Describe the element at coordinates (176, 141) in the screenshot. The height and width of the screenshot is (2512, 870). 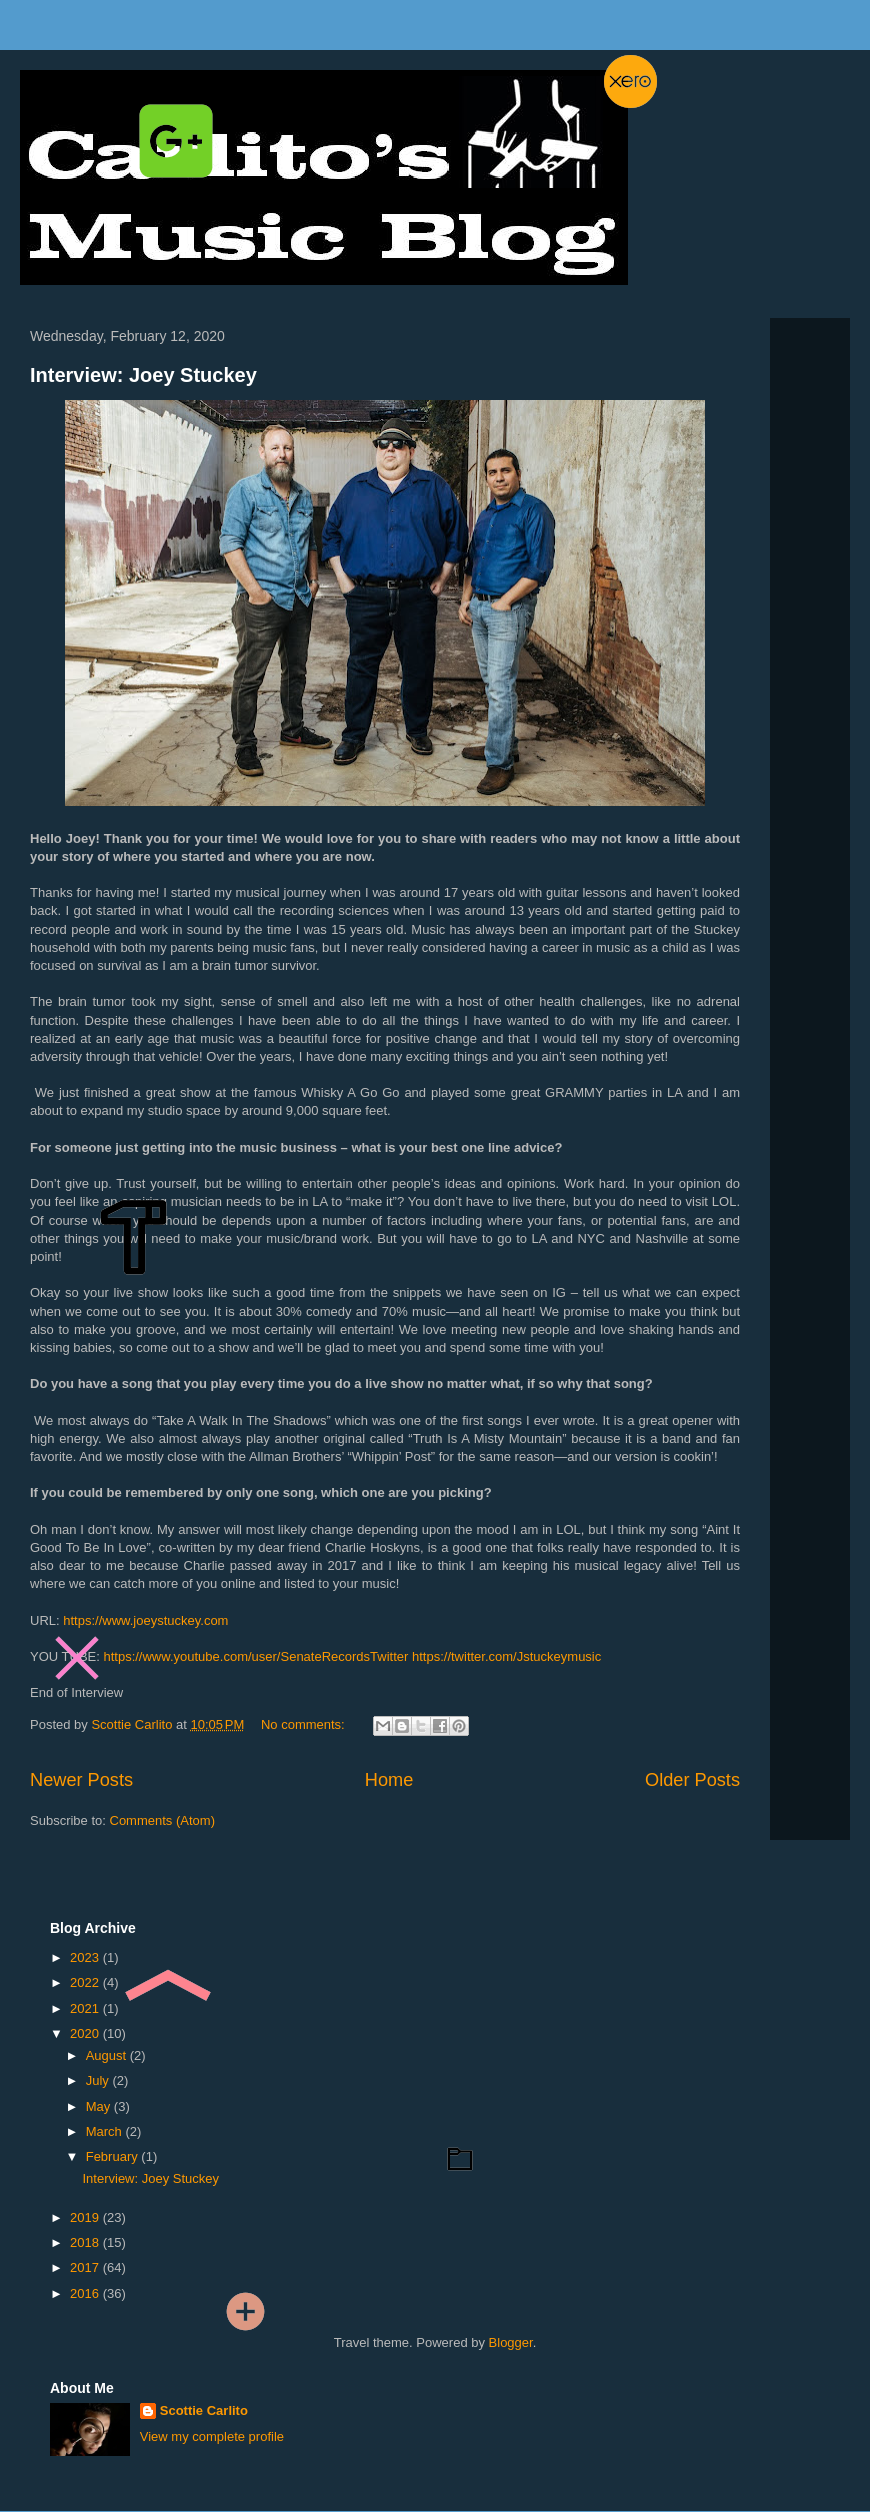
I see `google+ social media link` at that location.